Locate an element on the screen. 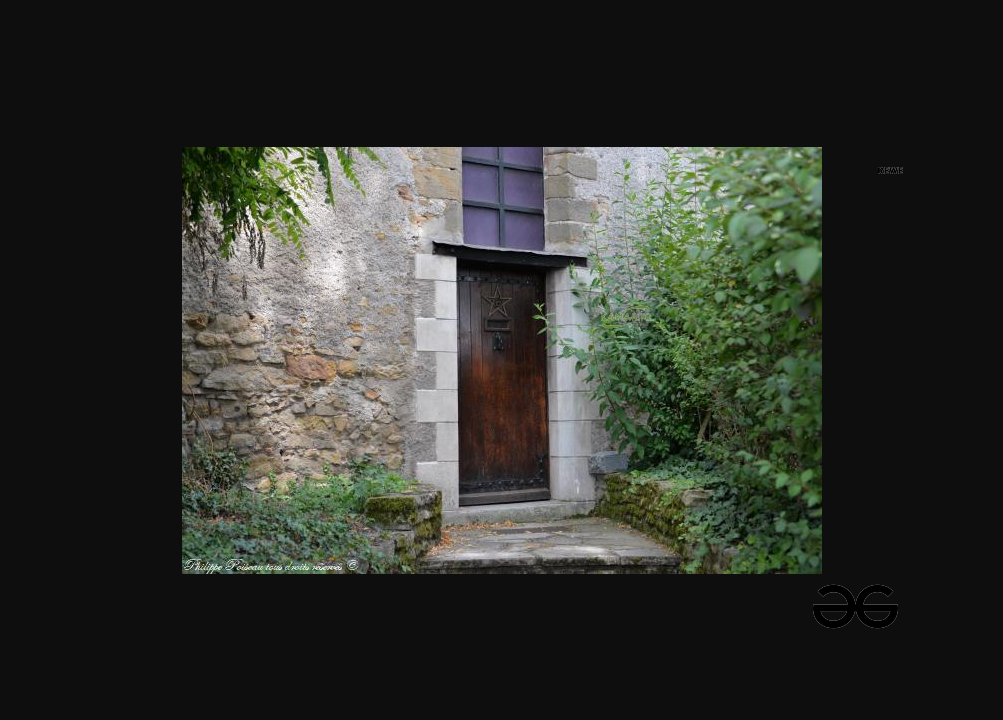 This screenshot has width=1003, height=720. kamailio SIP server logo is located at coordinates (626, 317).